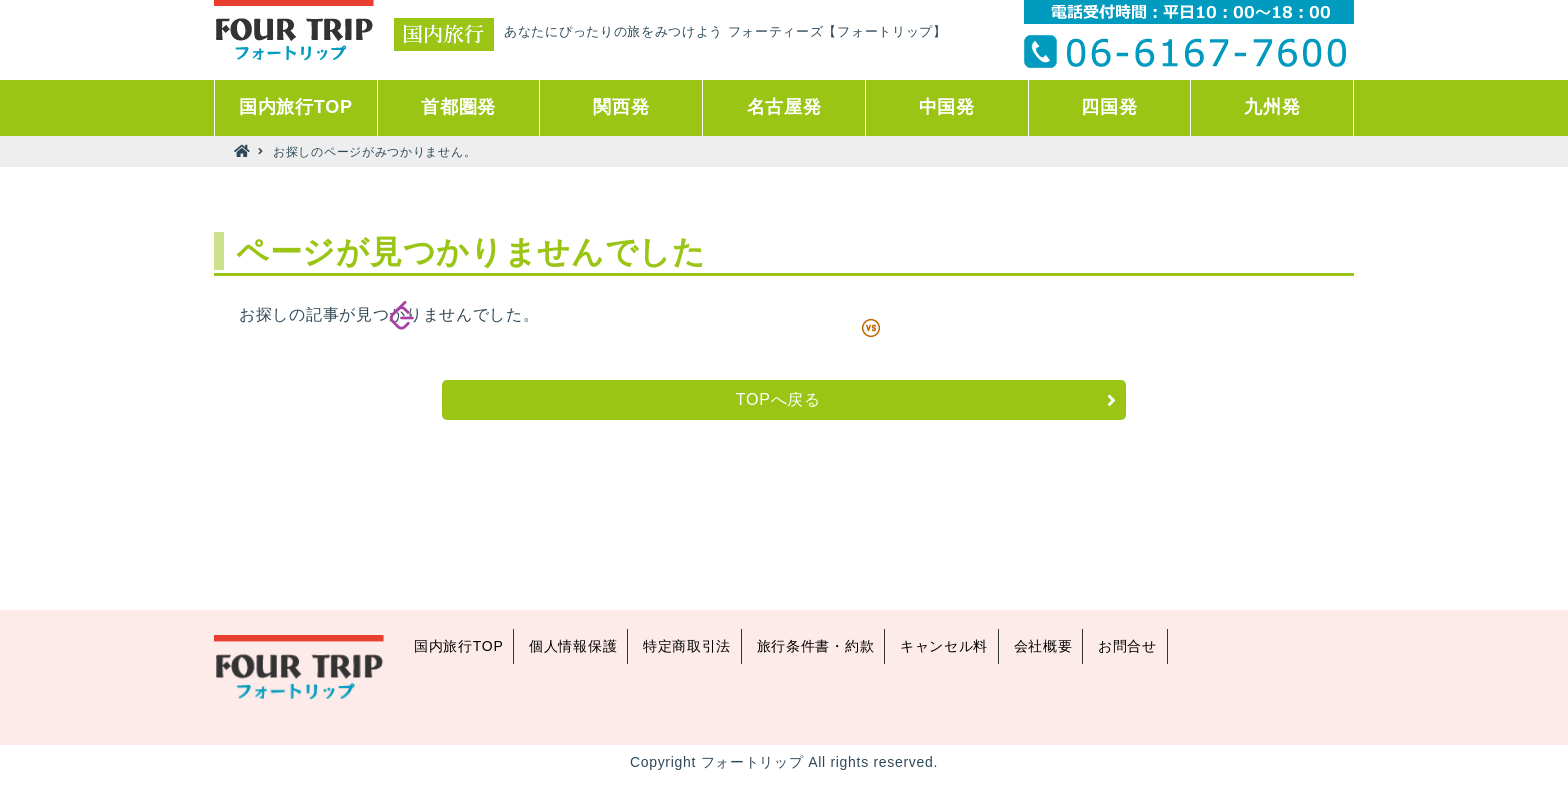 Image resolution: width=1568 pixels, height=791 pixels. Describe the element at coordinates (401, 316) in the screenshot. I see `visit leetcode coding practice platform` at that location.